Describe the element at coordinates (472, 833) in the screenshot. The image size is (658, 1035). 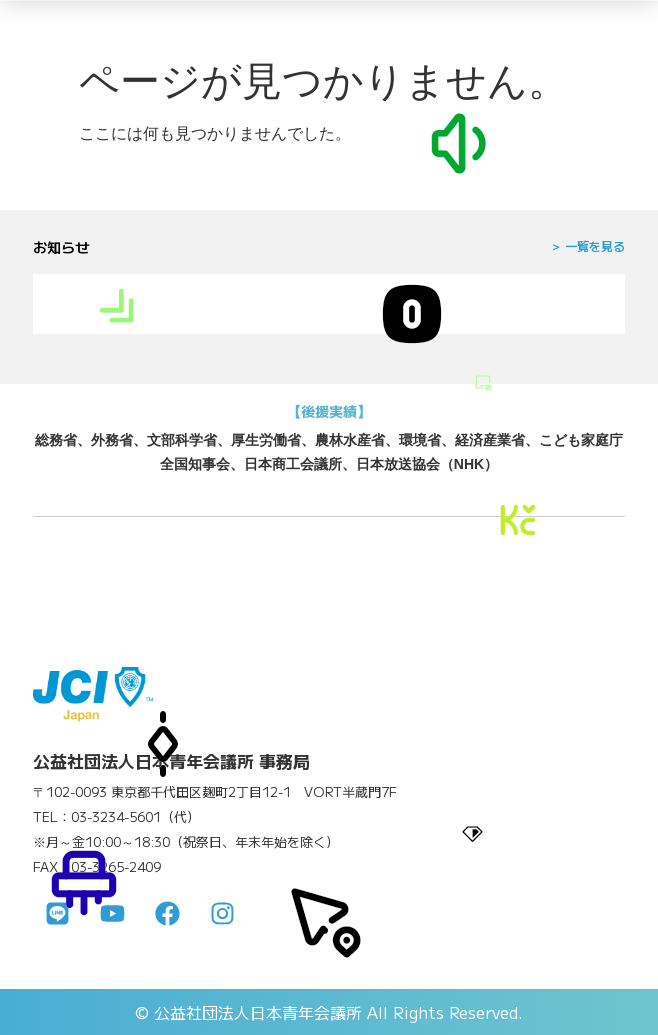
I see `ruby programming language file type indicator` at that location.